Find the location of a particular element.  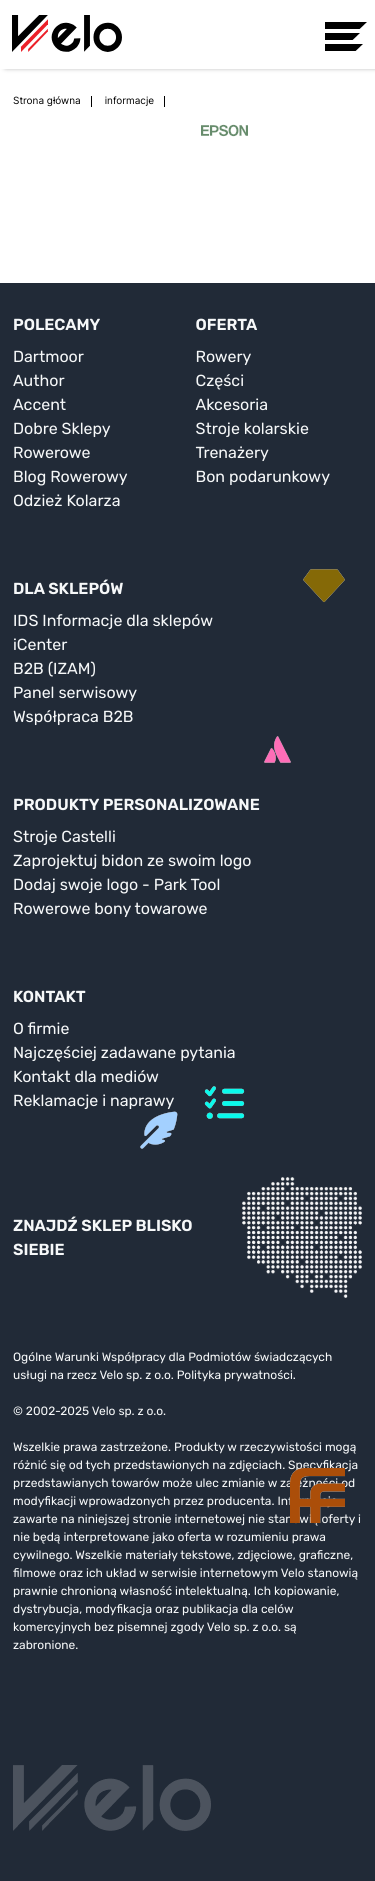

indicates VIP or premium membership status is located at coordinates (324, 585).